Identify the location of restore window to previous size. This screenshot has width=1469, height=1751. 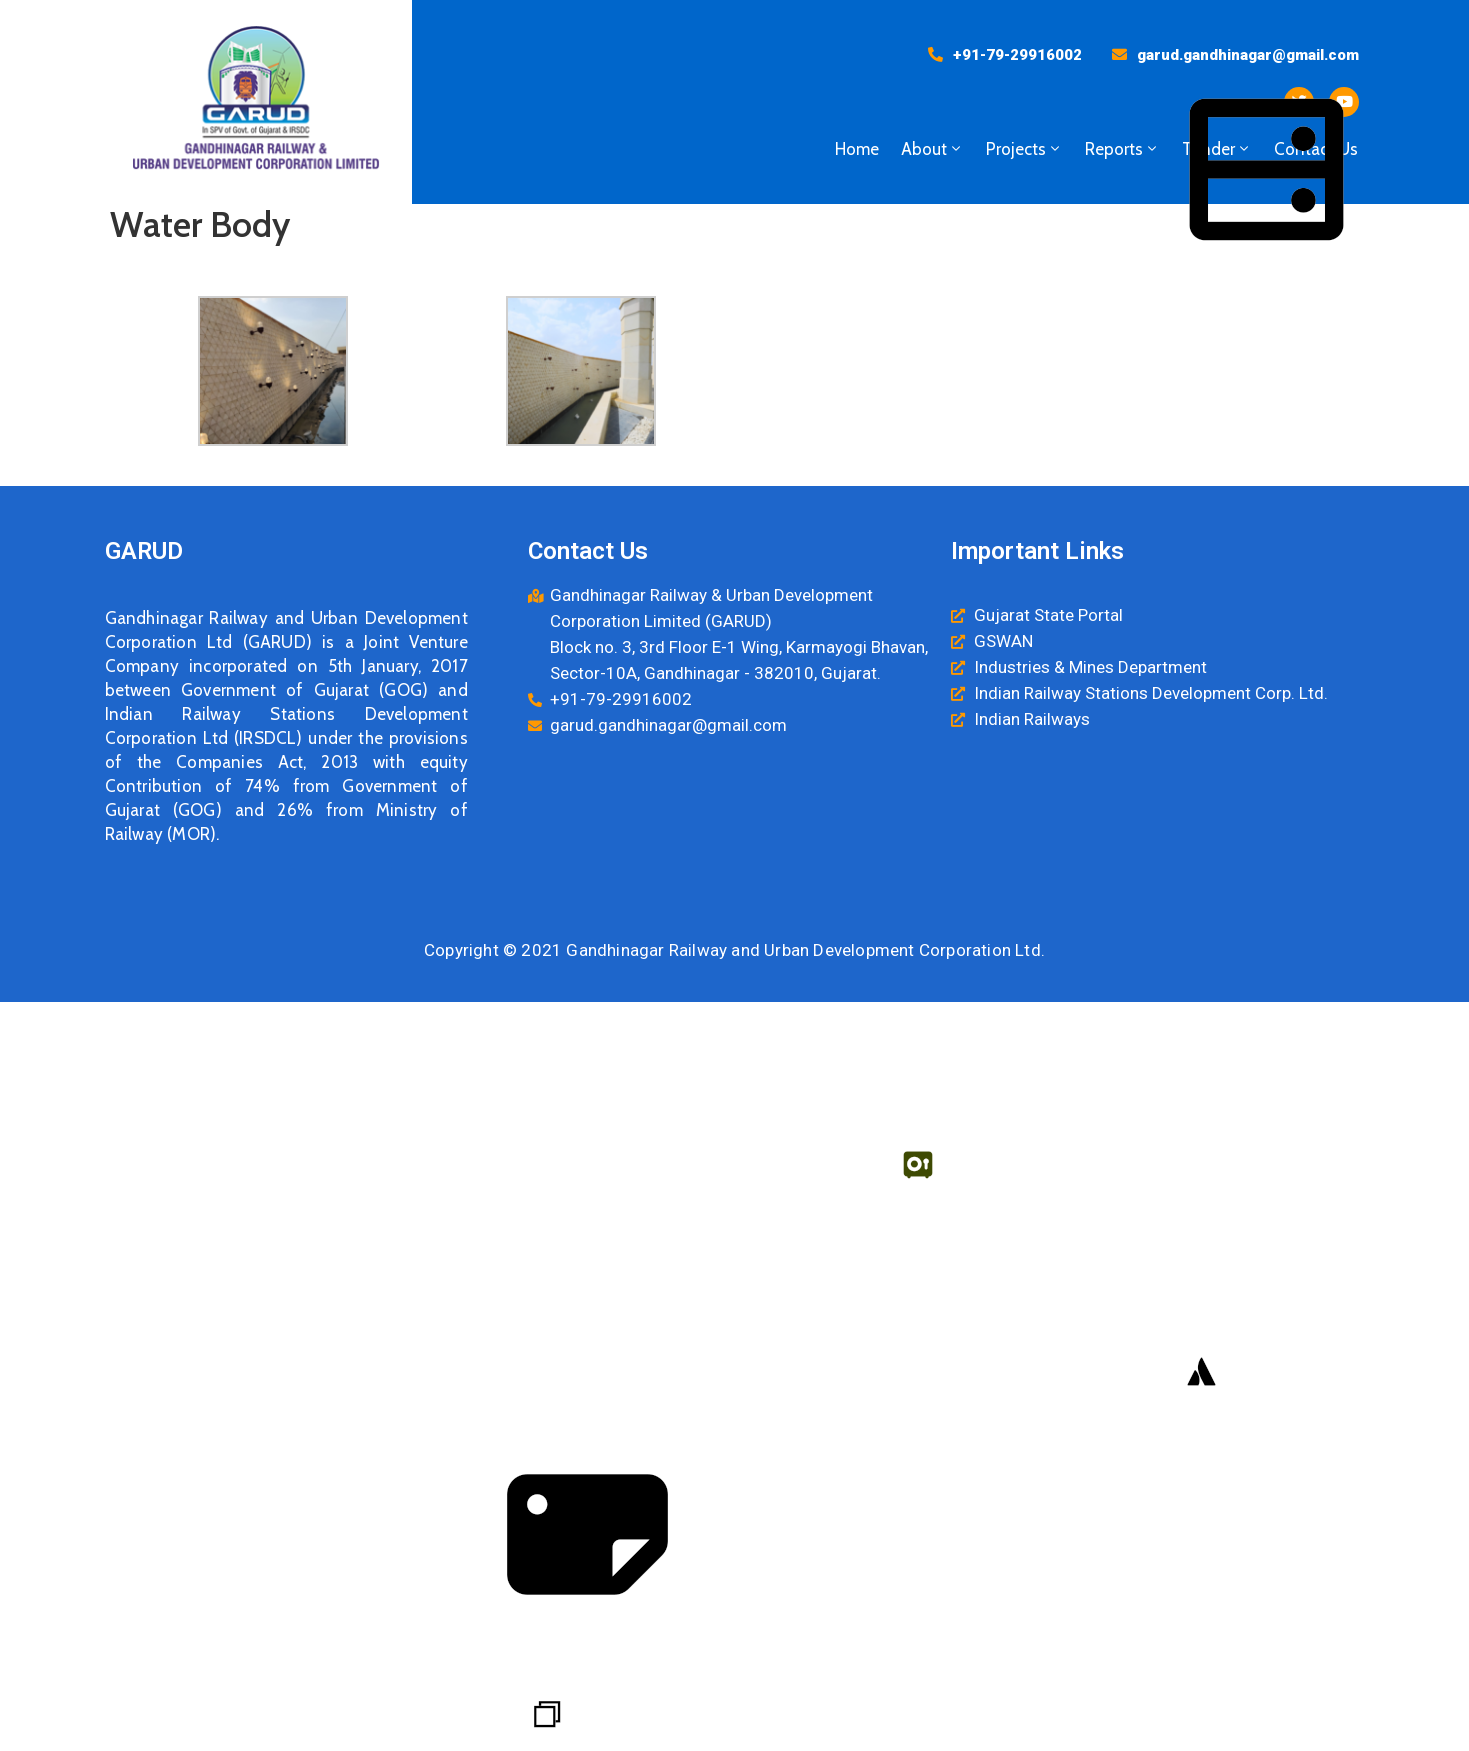
(546, 1713).